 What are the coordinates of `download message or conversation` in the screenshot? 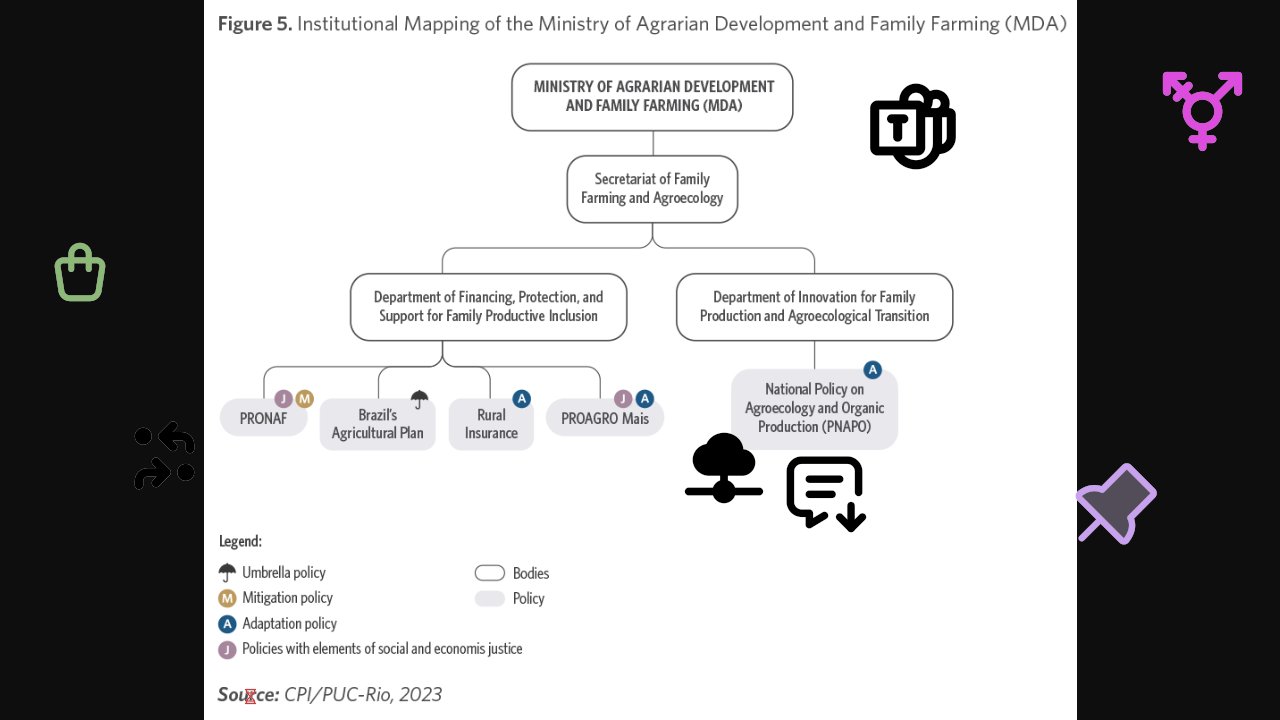 It's located at (824, 490).